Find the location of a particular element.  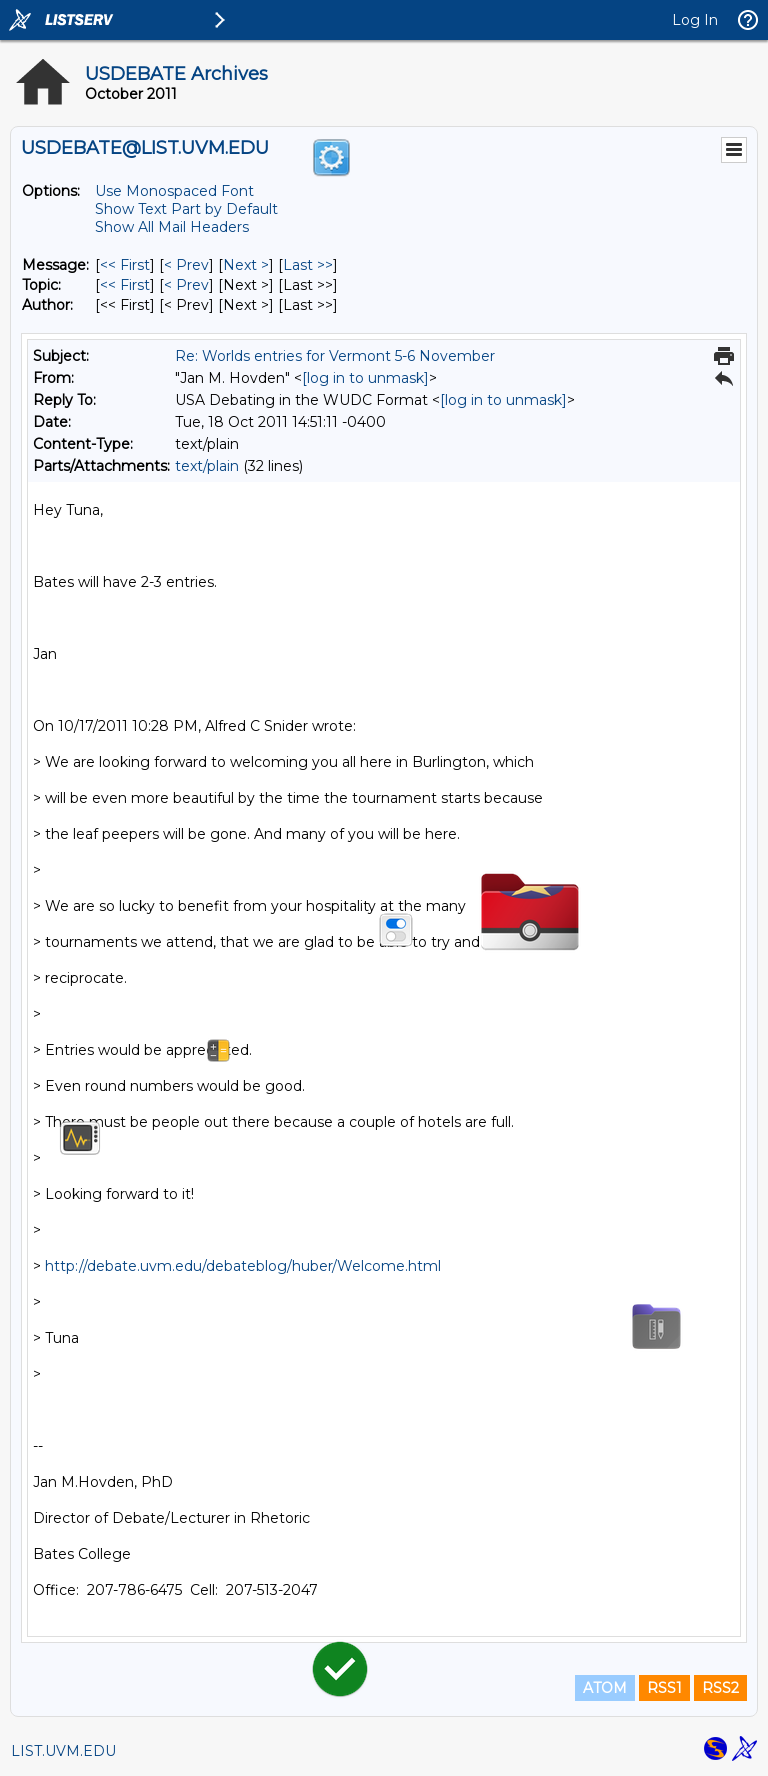

open the calculator app is located at coordinates (218, 1050).